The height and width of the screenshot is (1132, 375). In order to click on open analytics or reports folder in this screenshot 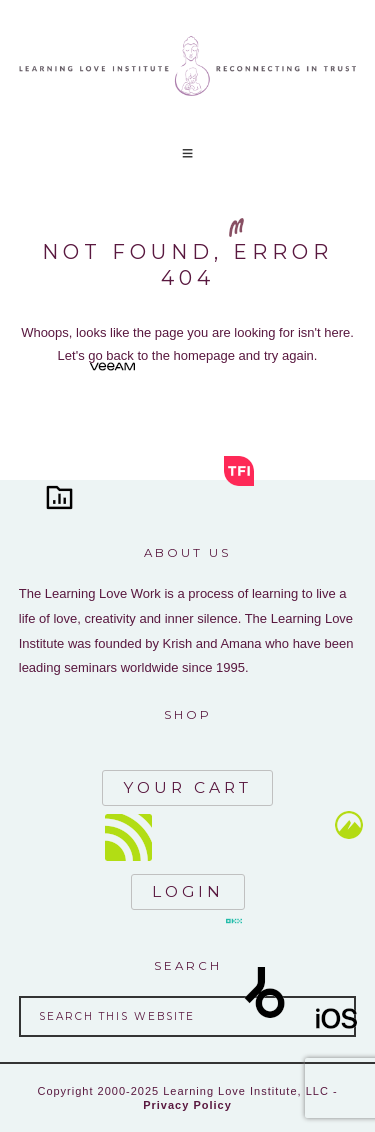, I will do `click(59, 497)`.